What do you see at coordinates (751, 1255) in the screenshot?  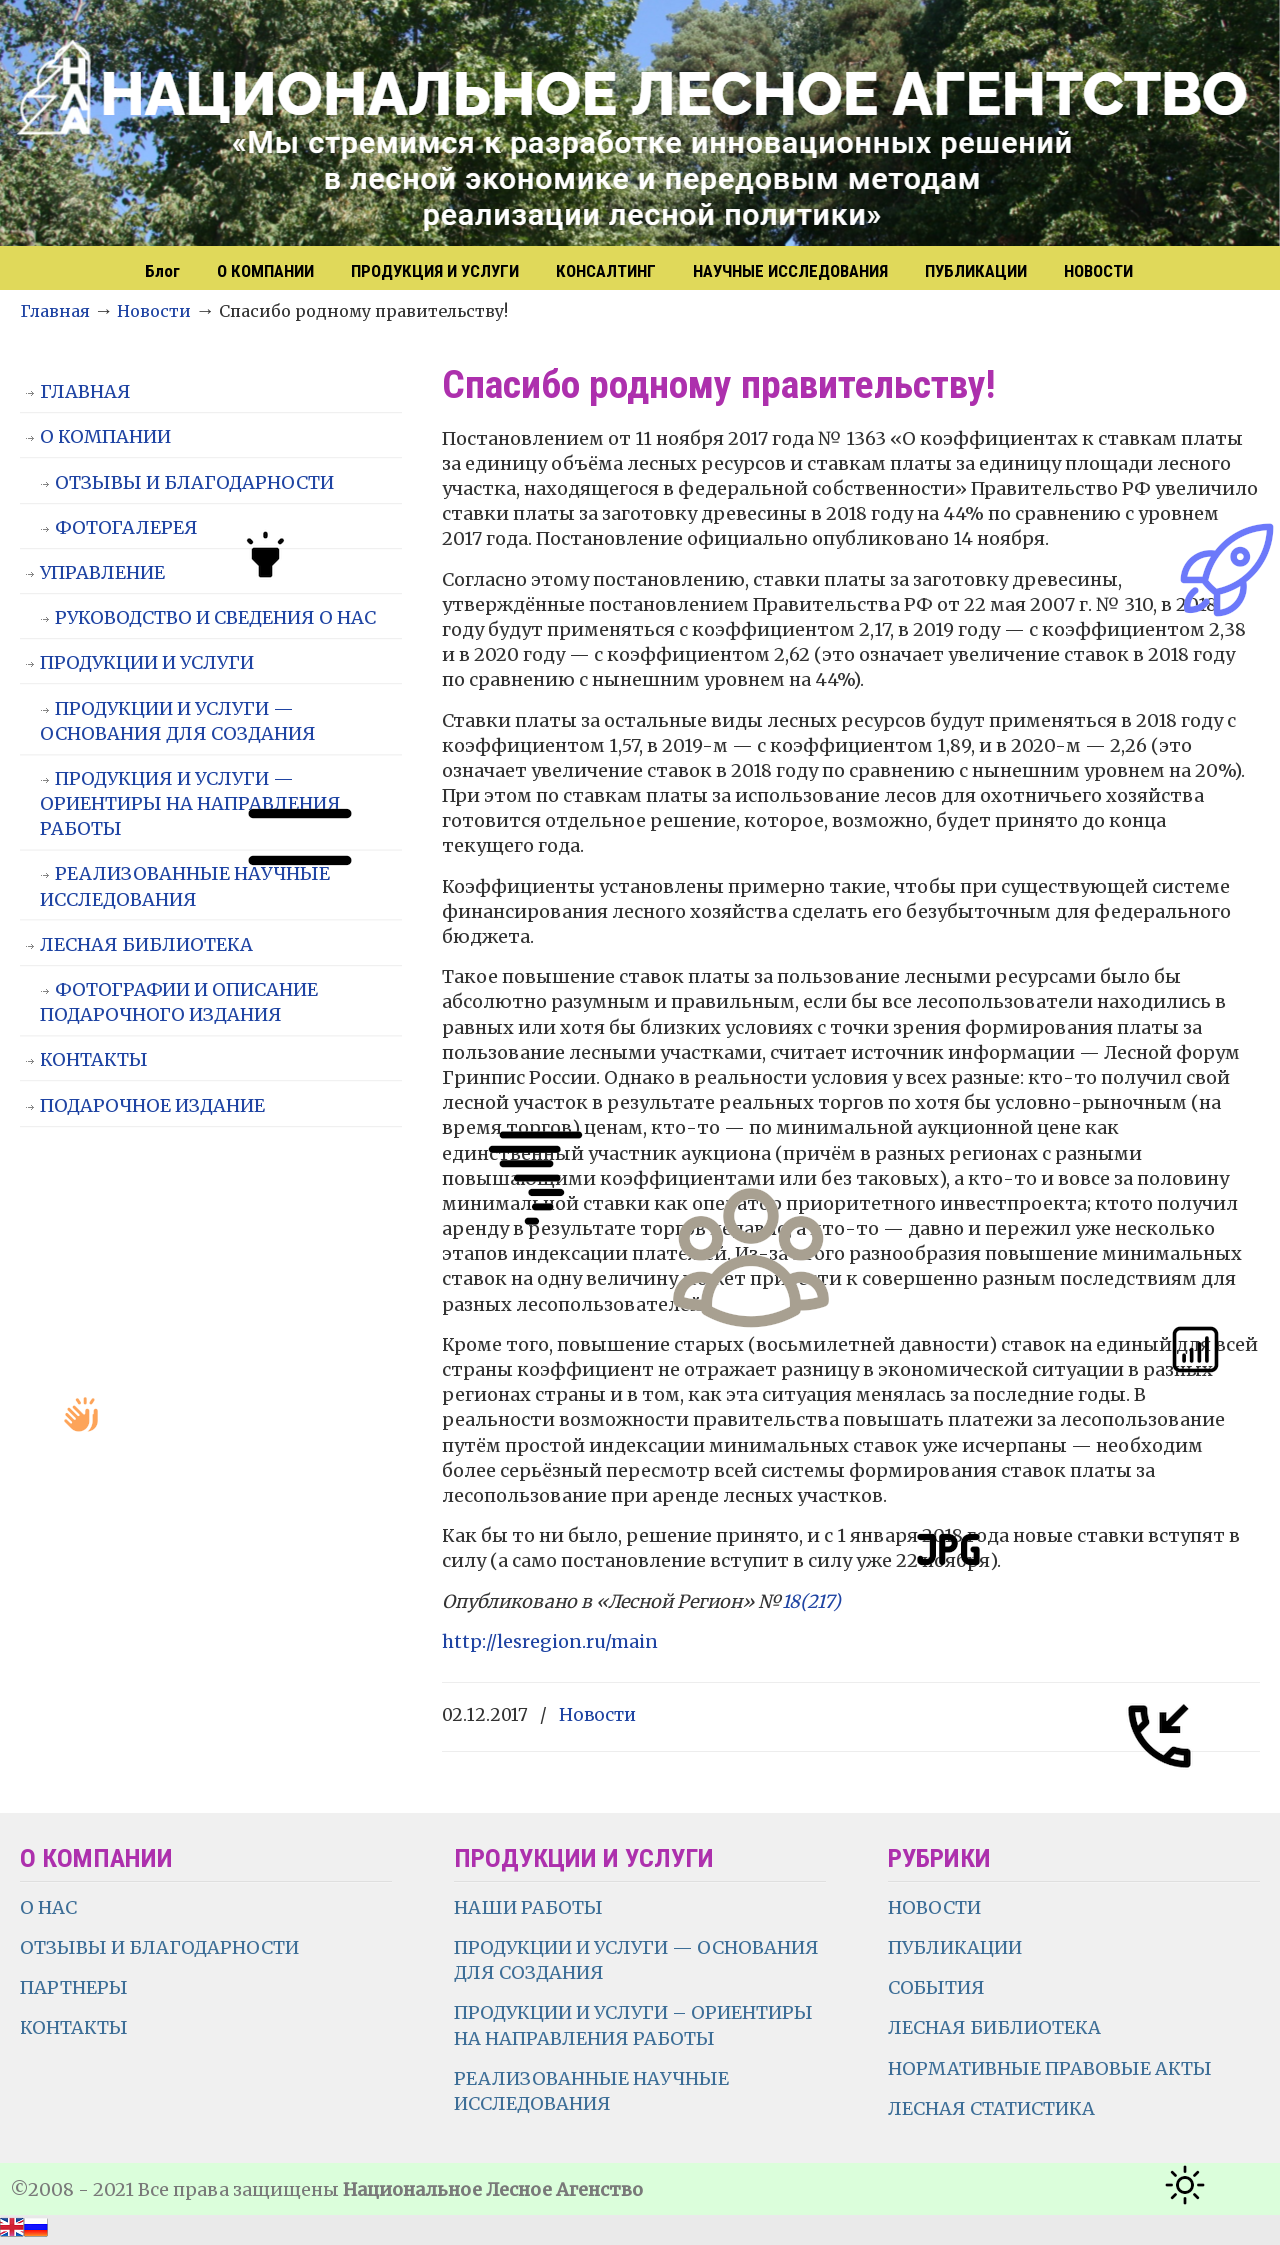 I see `view all team members` at bounding box center [751, 1255].